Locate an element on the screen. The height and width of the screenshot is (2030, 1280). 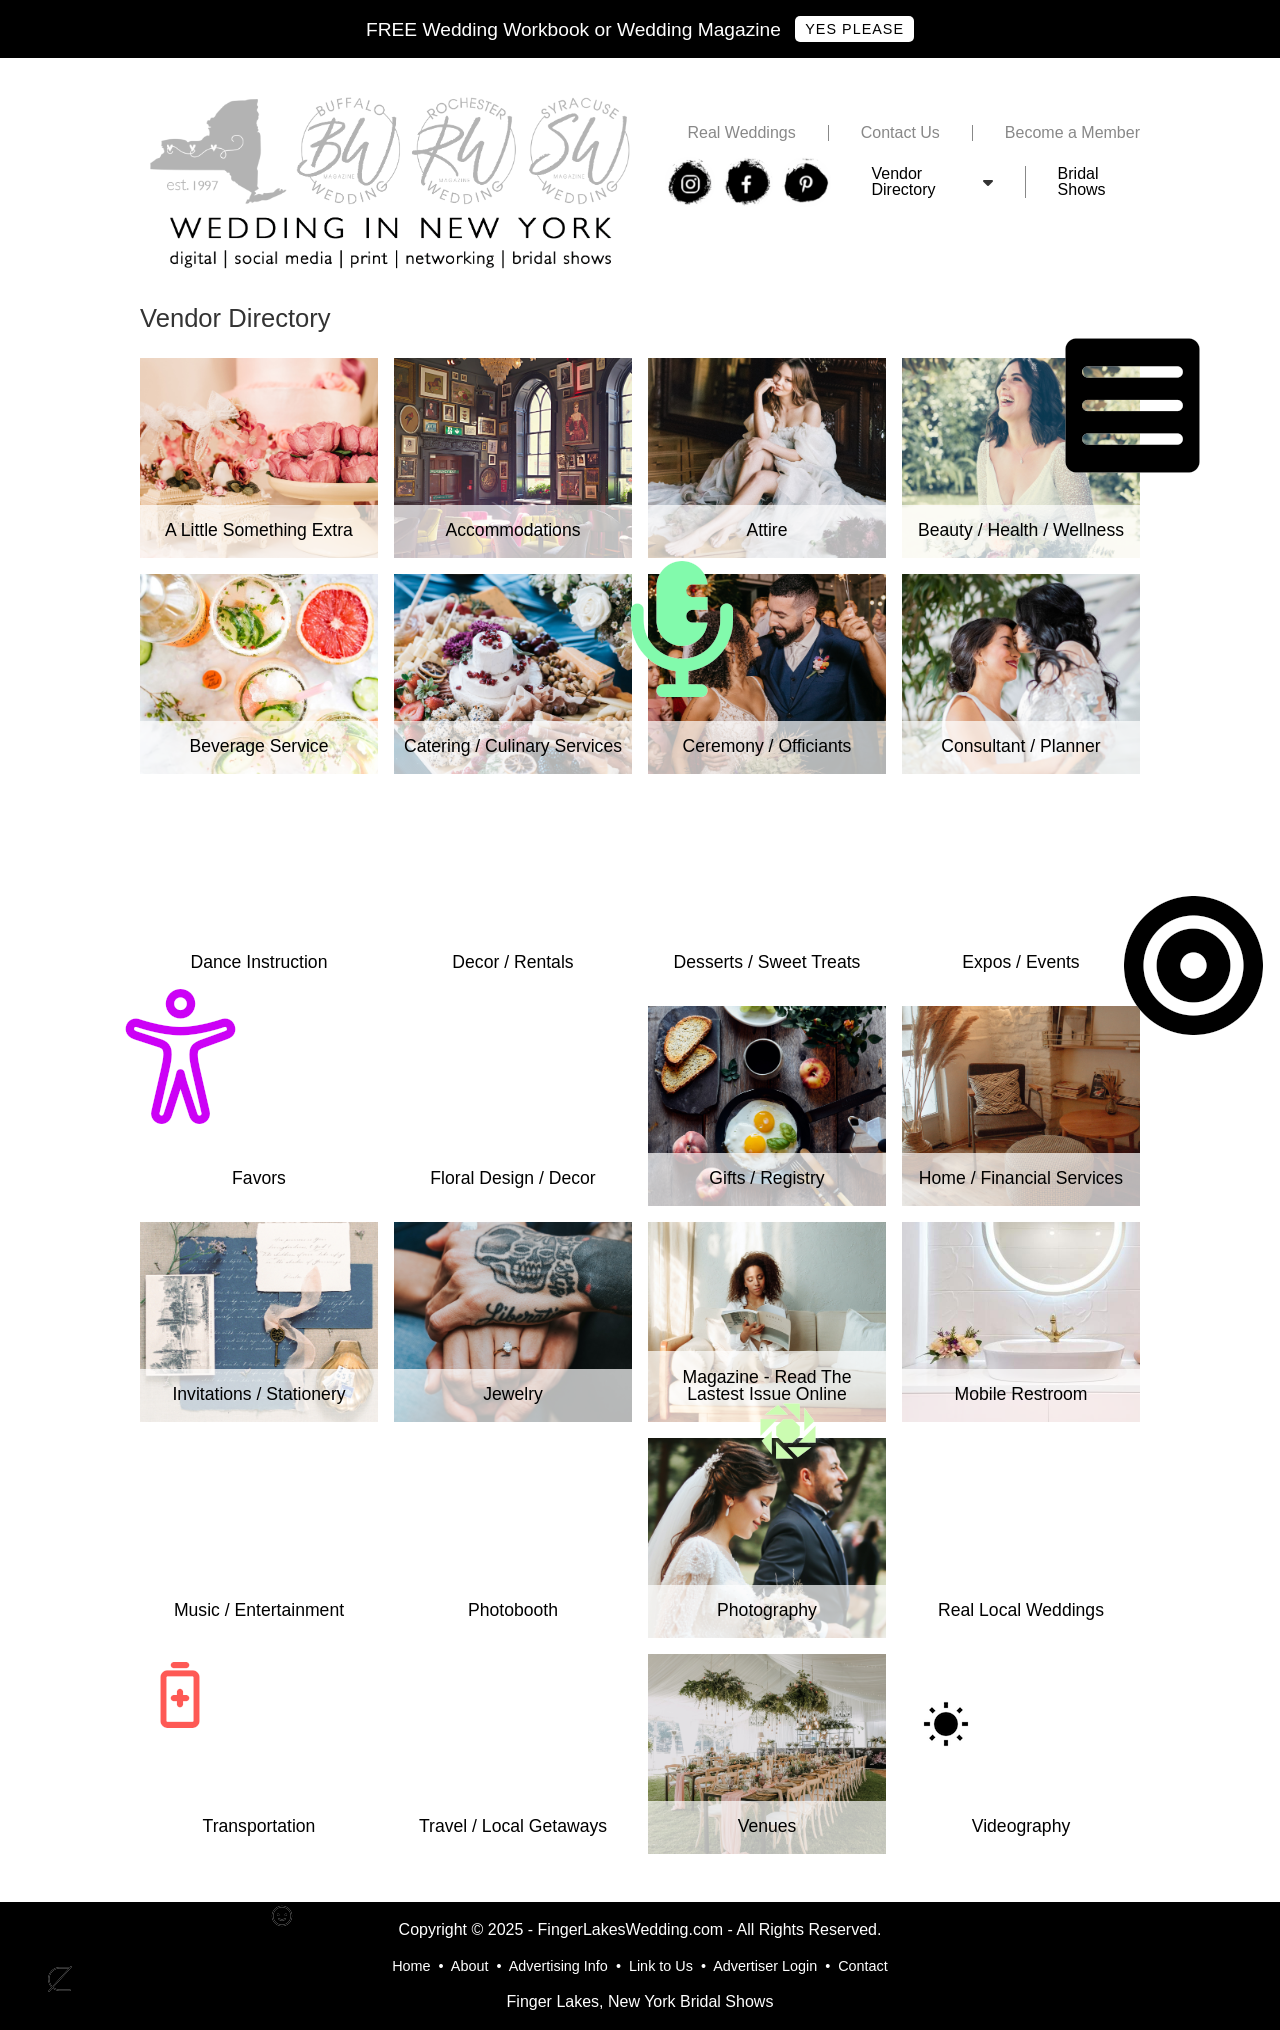
adjust camera aperture settings is located at coordinates (788, 1431).